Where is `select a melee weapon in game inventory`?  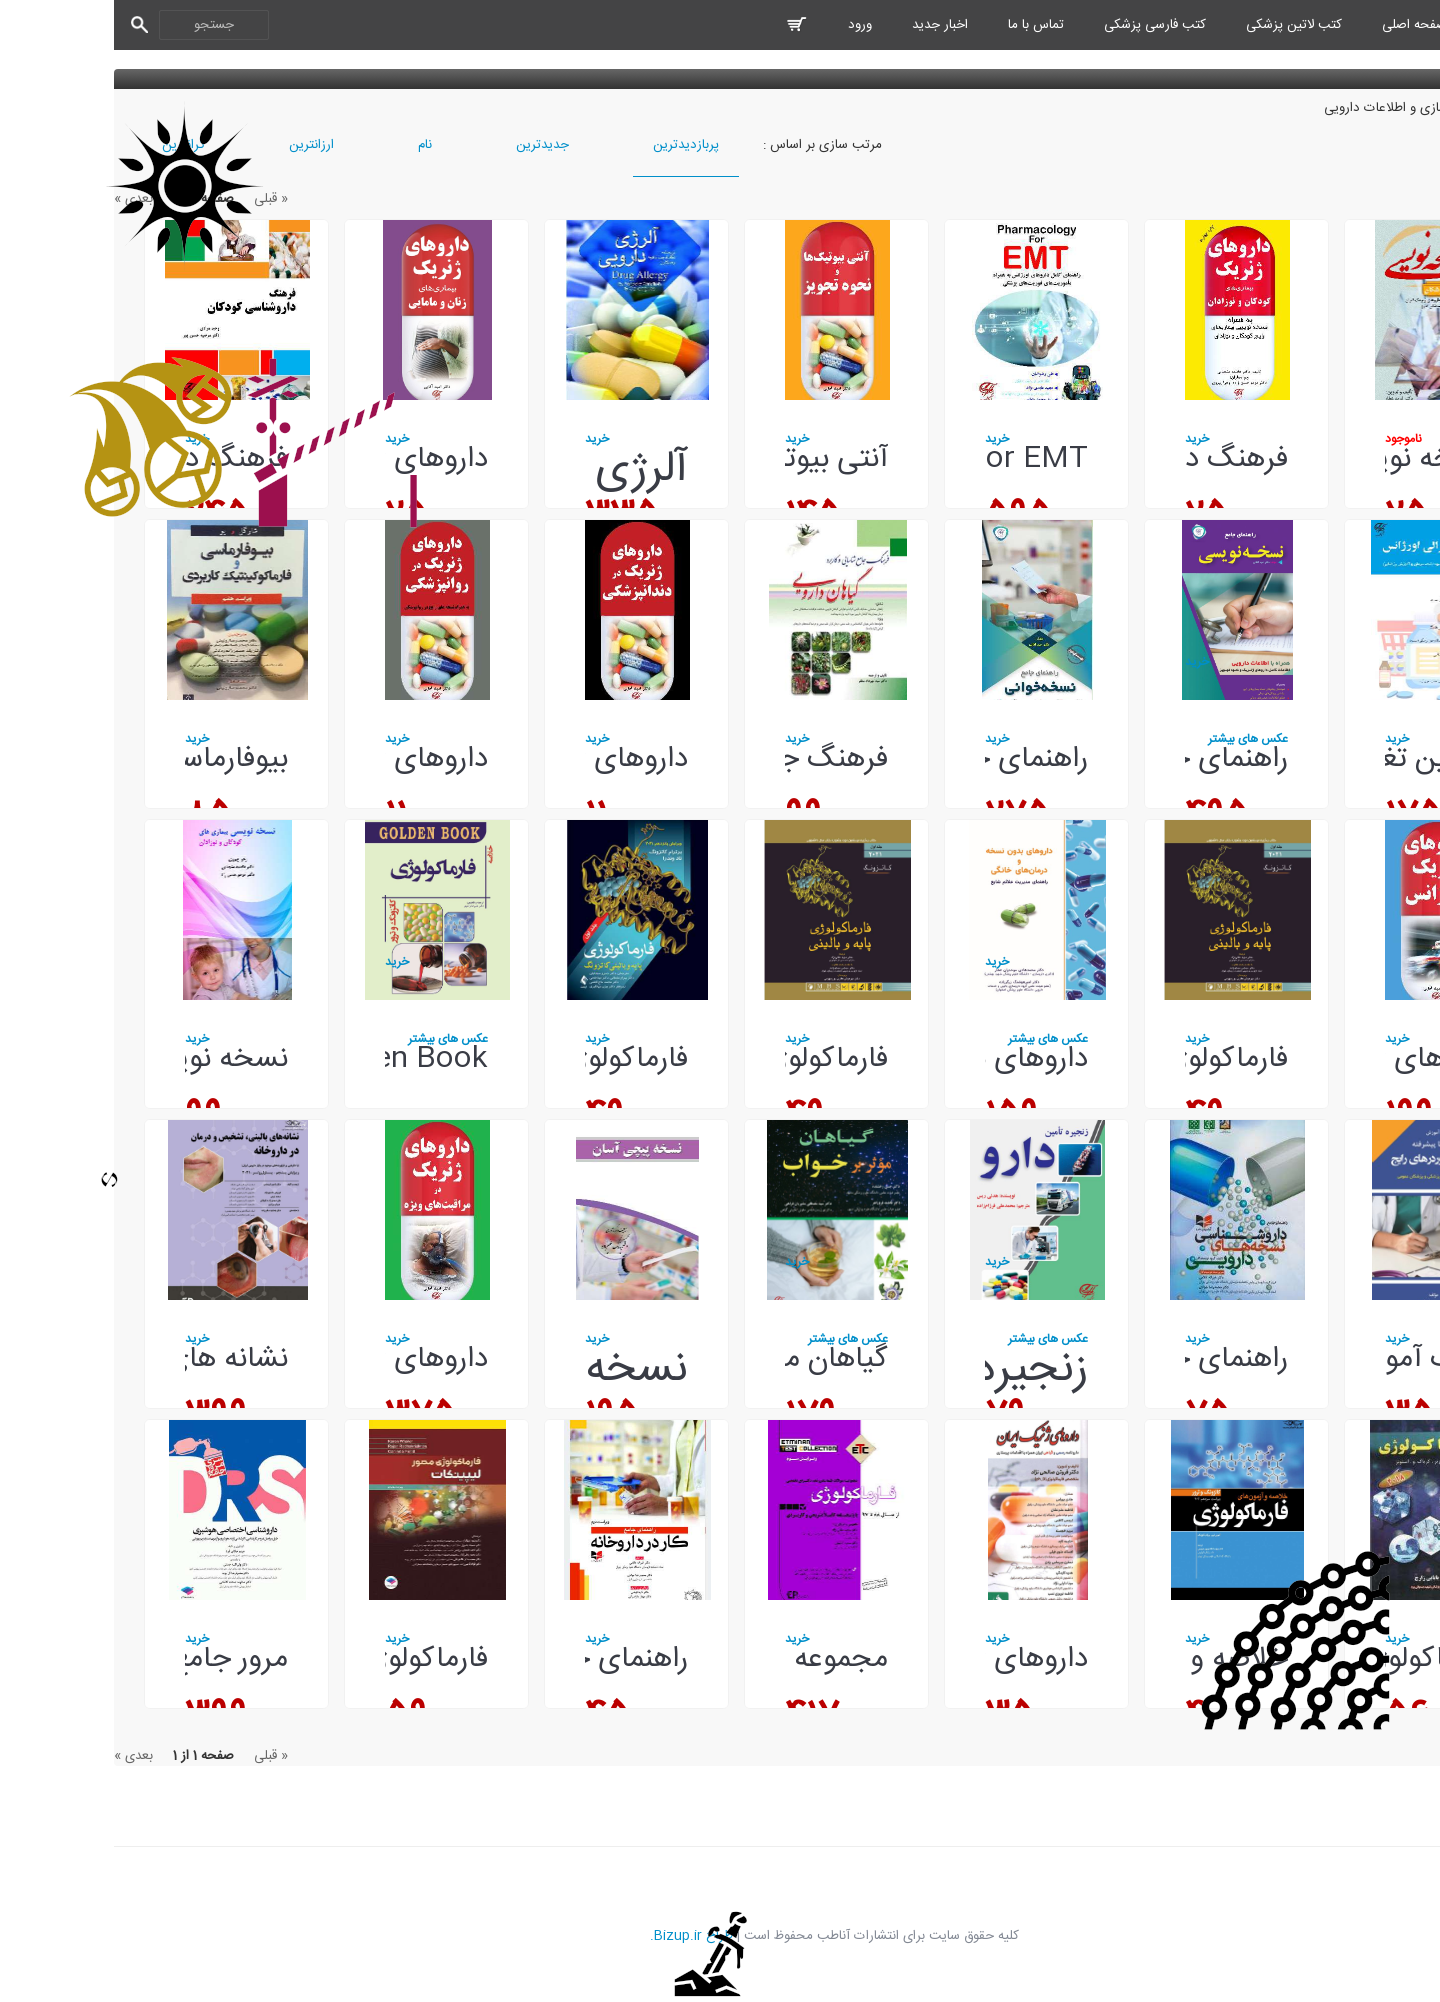
select a melee weapon in game inventory is located at coordinates (716, 1953).